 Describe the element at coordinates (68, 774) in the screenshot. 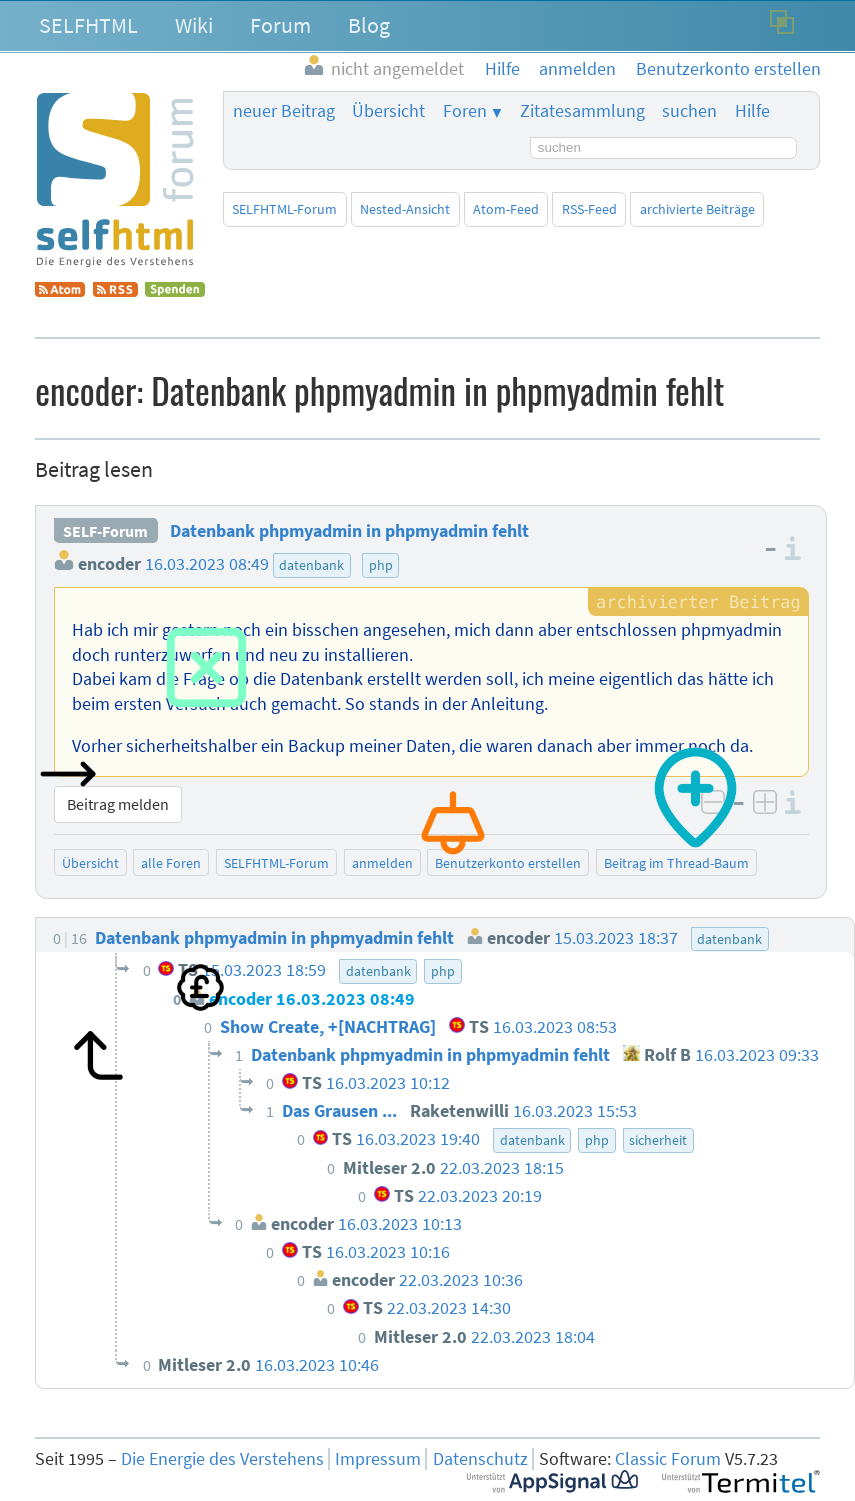

I see `move item to the right` at that location.